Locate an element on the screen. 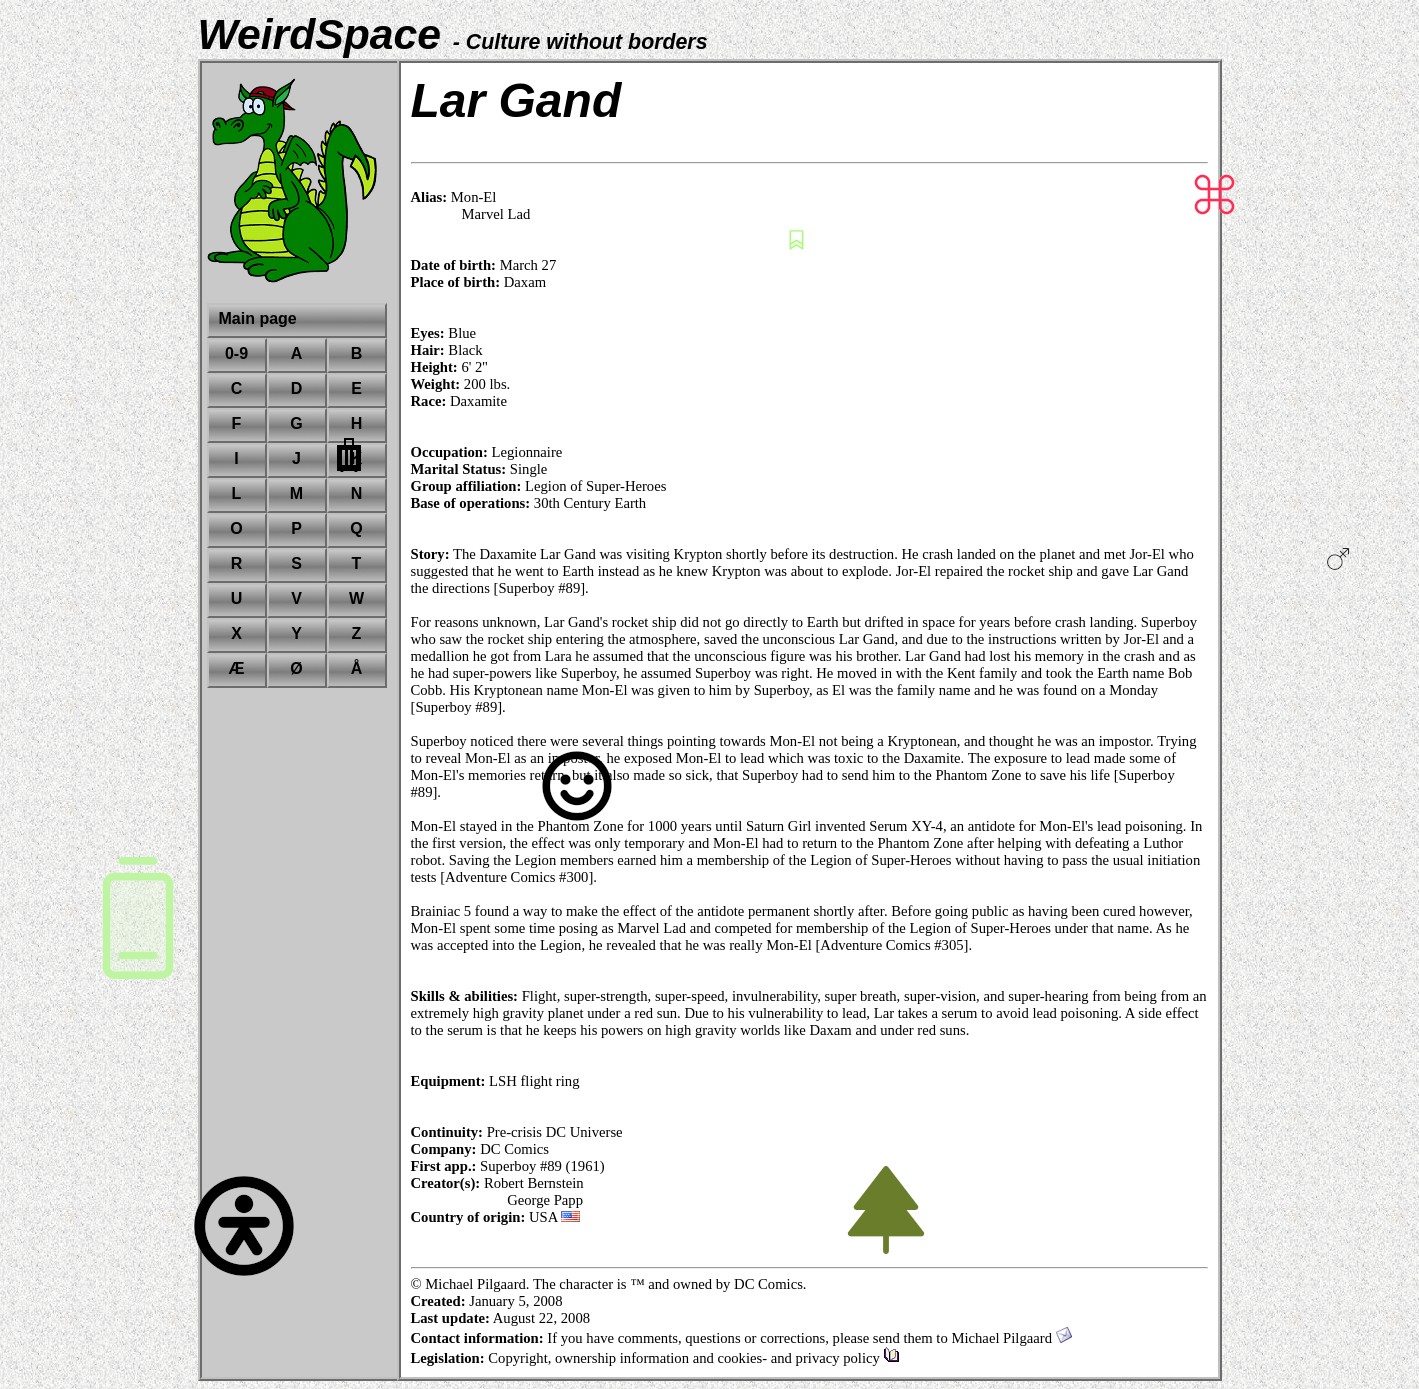 This screenshot has width=1419, height=1389. keyboard shortcut or command key symbol is located at coordinates (1214, 194).